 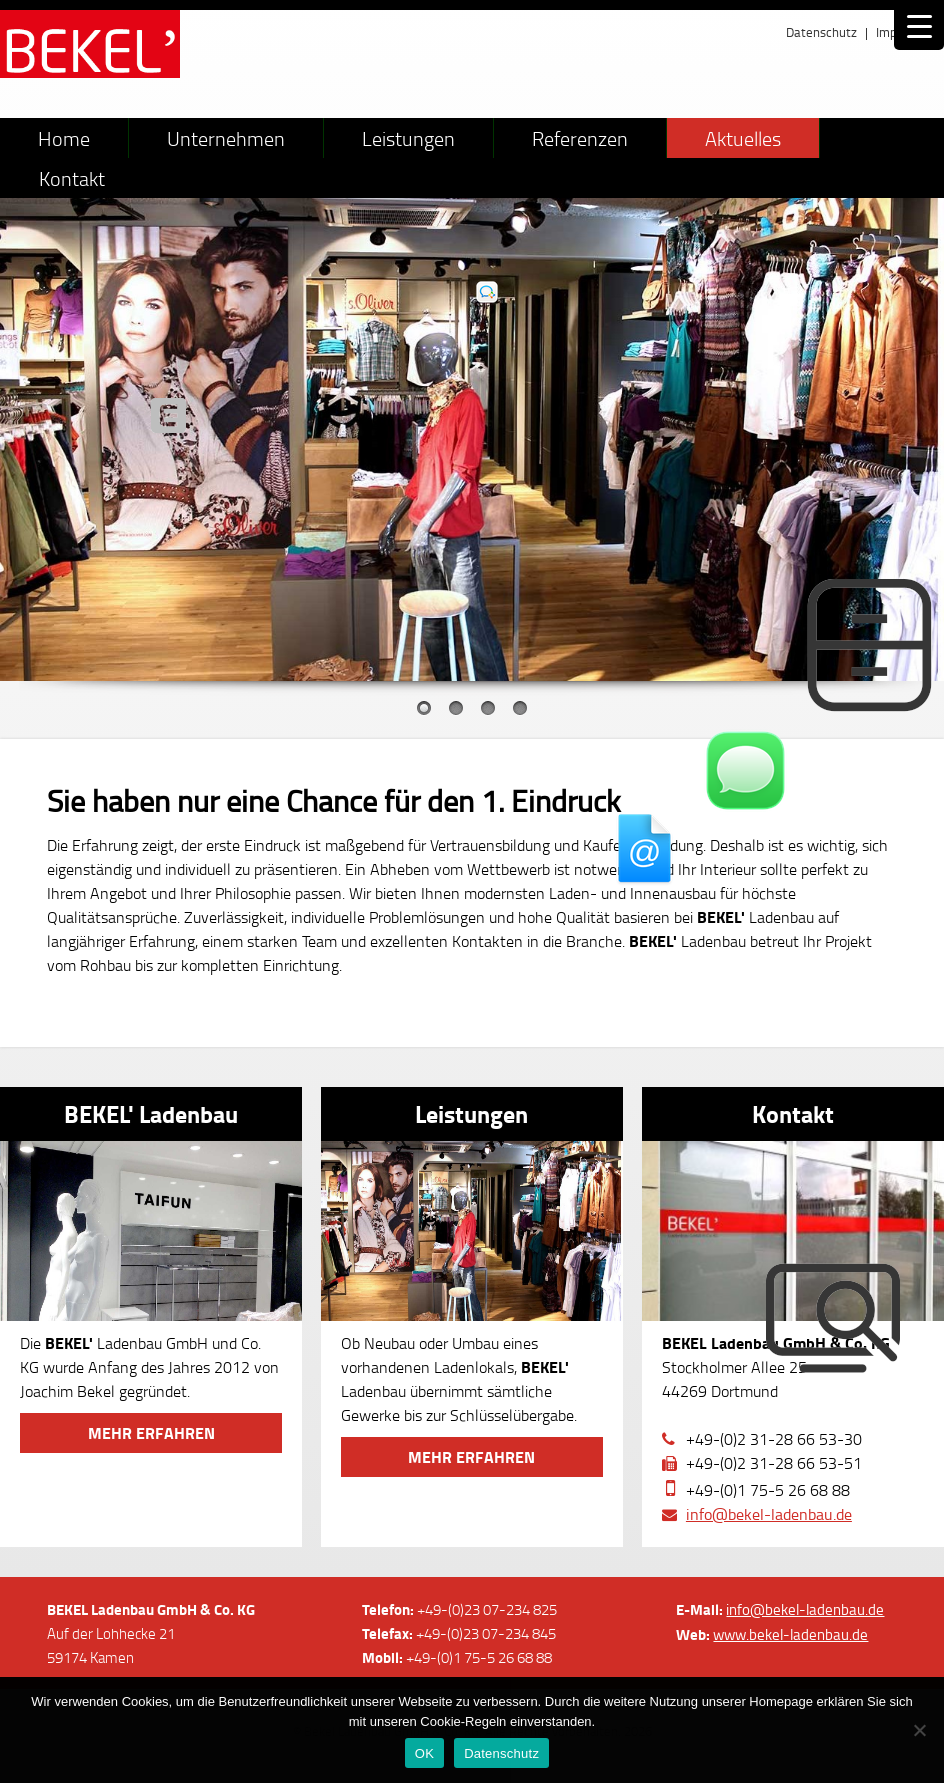 What do you see at coordinates (745, 770) in the screenshot?
I see `open polari IRC chat application` at bounding box center [745, 770].